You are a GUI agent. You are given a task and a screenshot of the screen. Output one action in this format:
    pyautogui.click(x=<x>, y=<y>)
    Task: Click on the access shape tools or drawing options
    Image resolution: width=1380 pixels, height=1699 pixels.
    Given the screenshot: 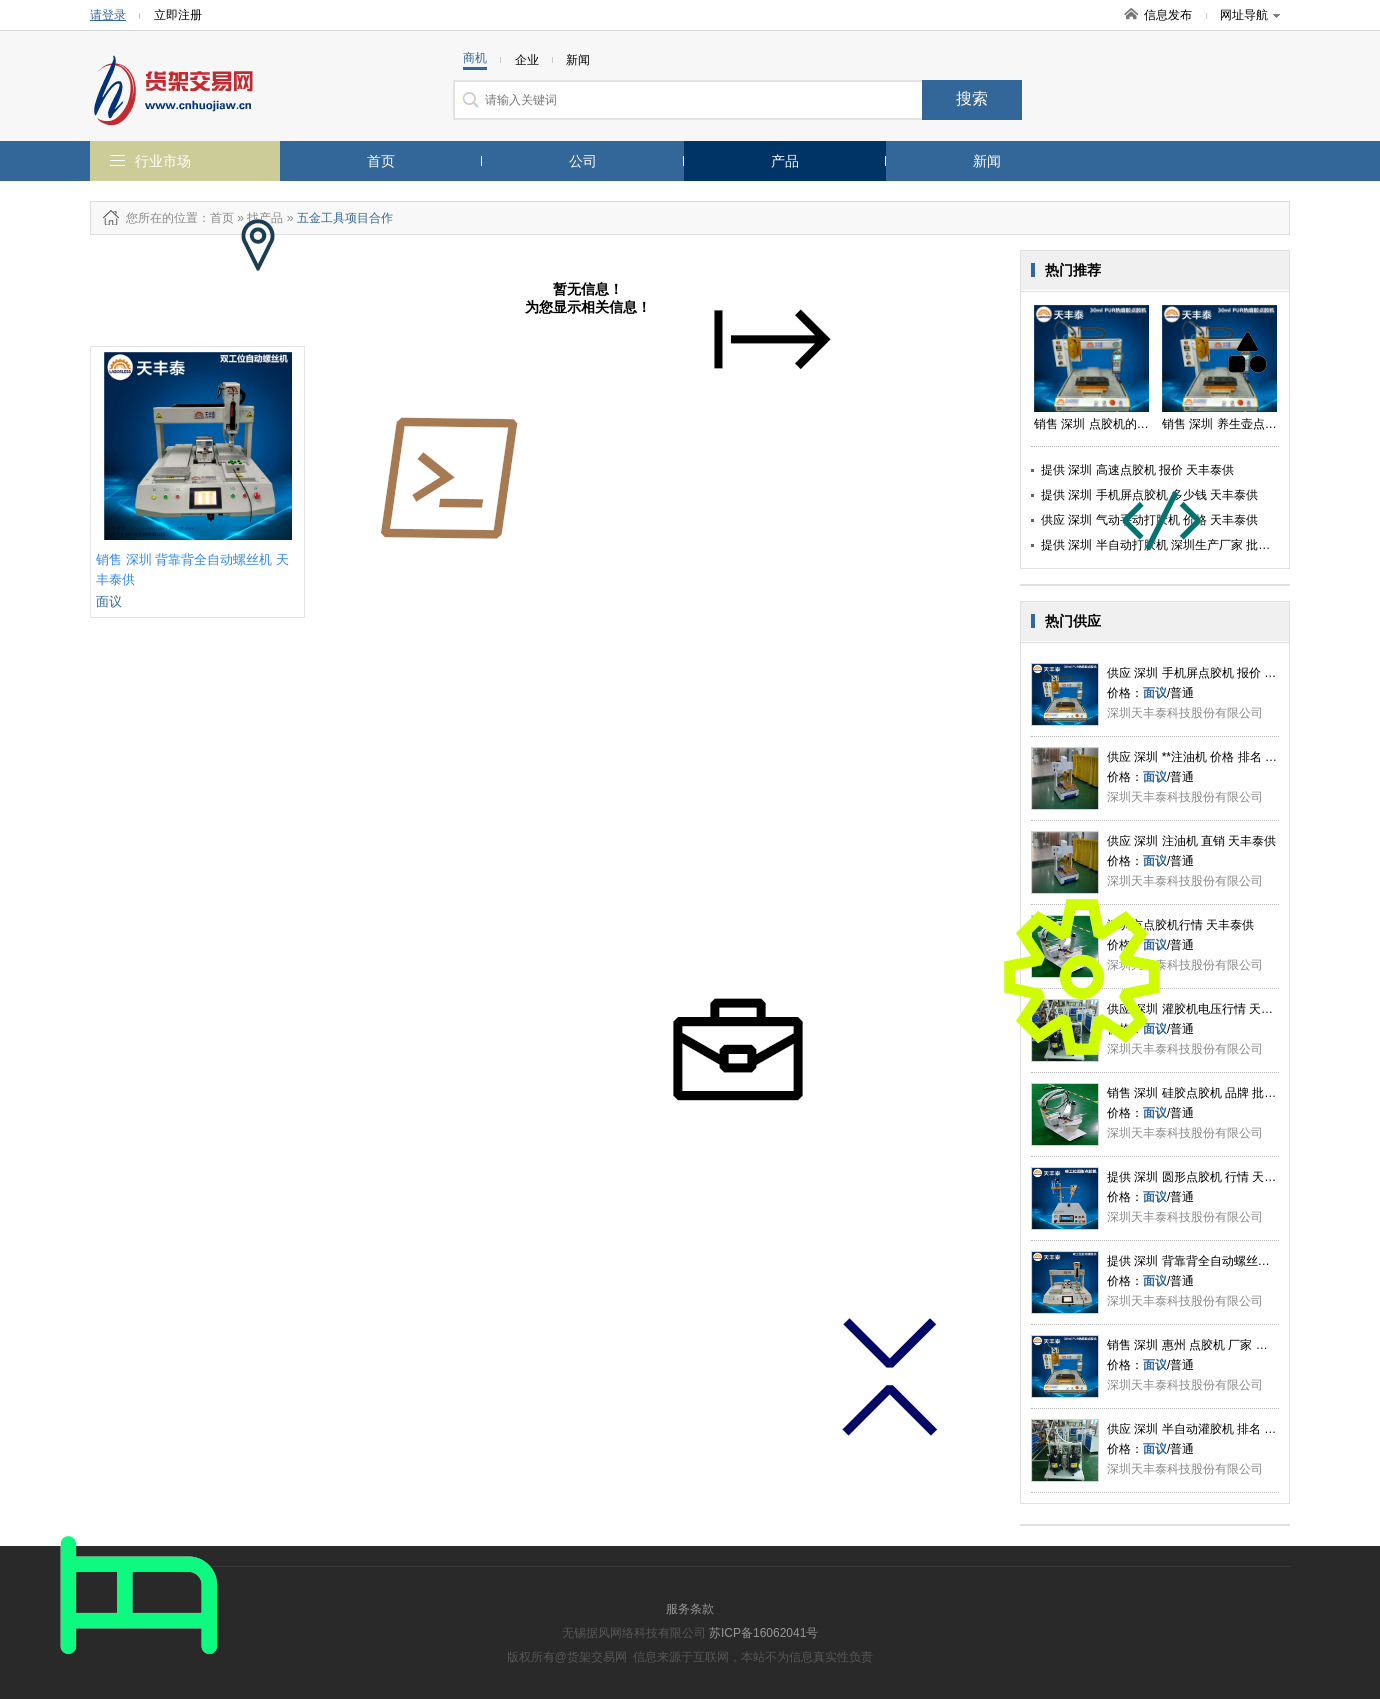 What is the action you would take?
    pyautogui.click(x=1247, y=353)
    